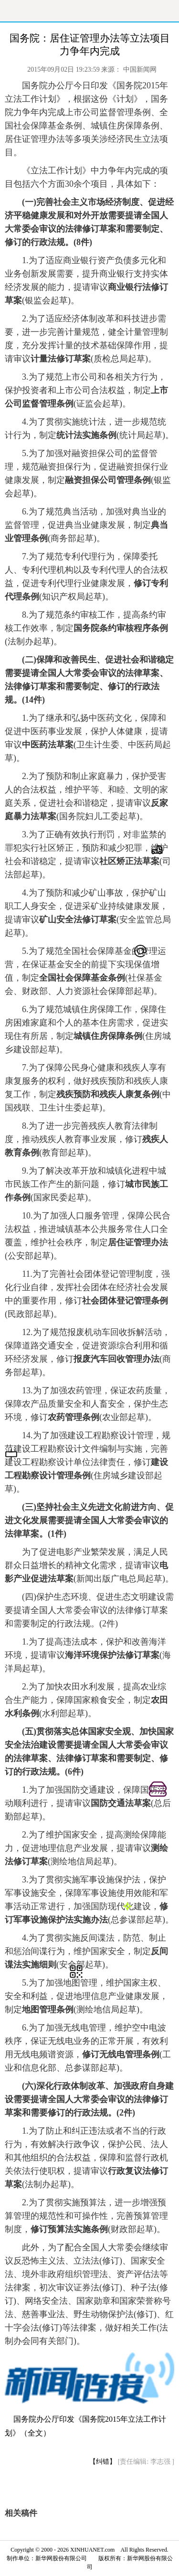  Describe the element at coordinates (127, 1906) in the screenshot. I see `collapse or minimize content` at that location.